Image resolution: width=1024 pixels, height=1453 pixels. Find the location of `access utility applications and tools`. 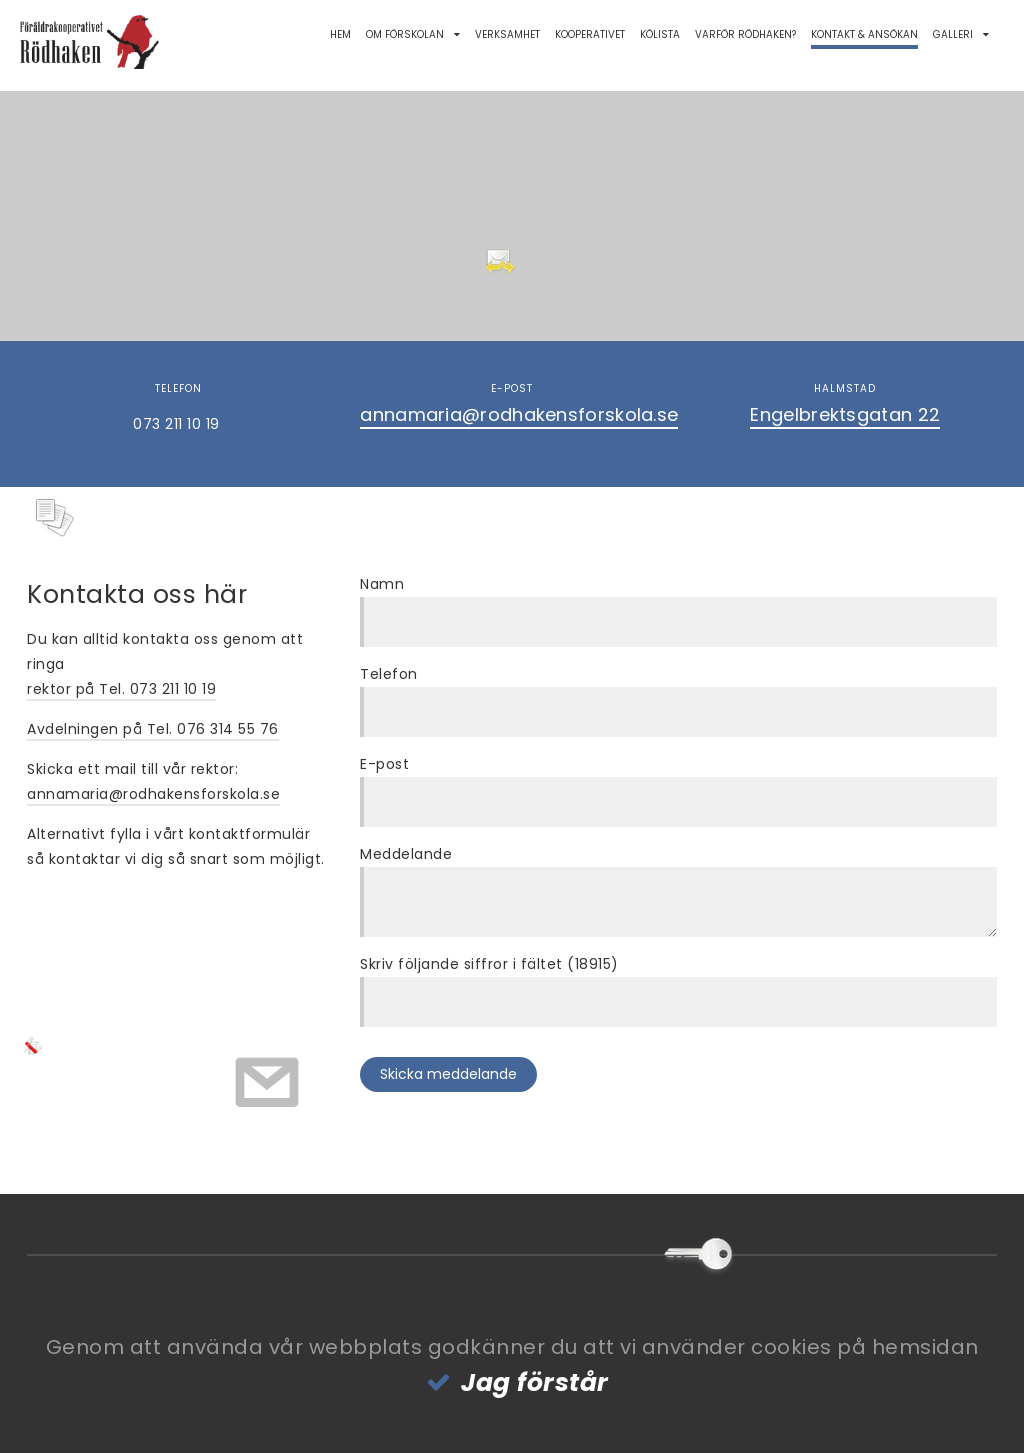

access utility applications and tools is located at coordinates (33, 1046).